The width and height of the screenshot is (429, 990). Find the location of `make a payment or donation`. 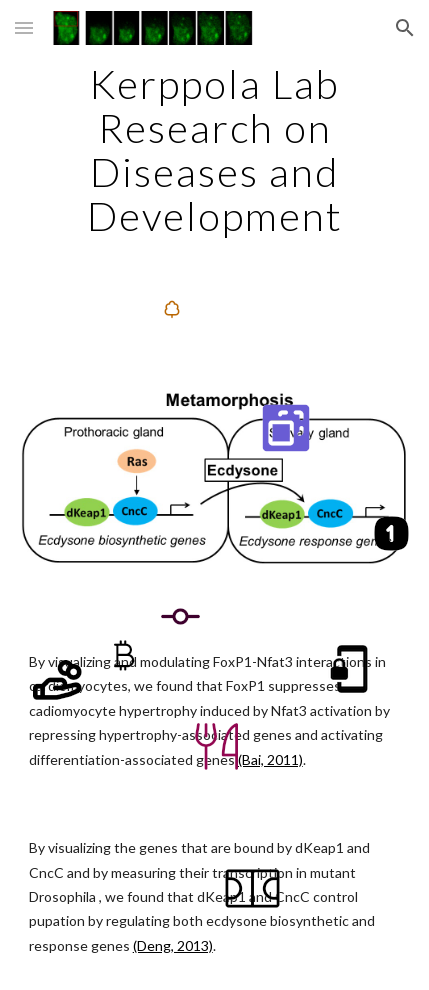

make a payment or donation is located at coordinates (58, 681).